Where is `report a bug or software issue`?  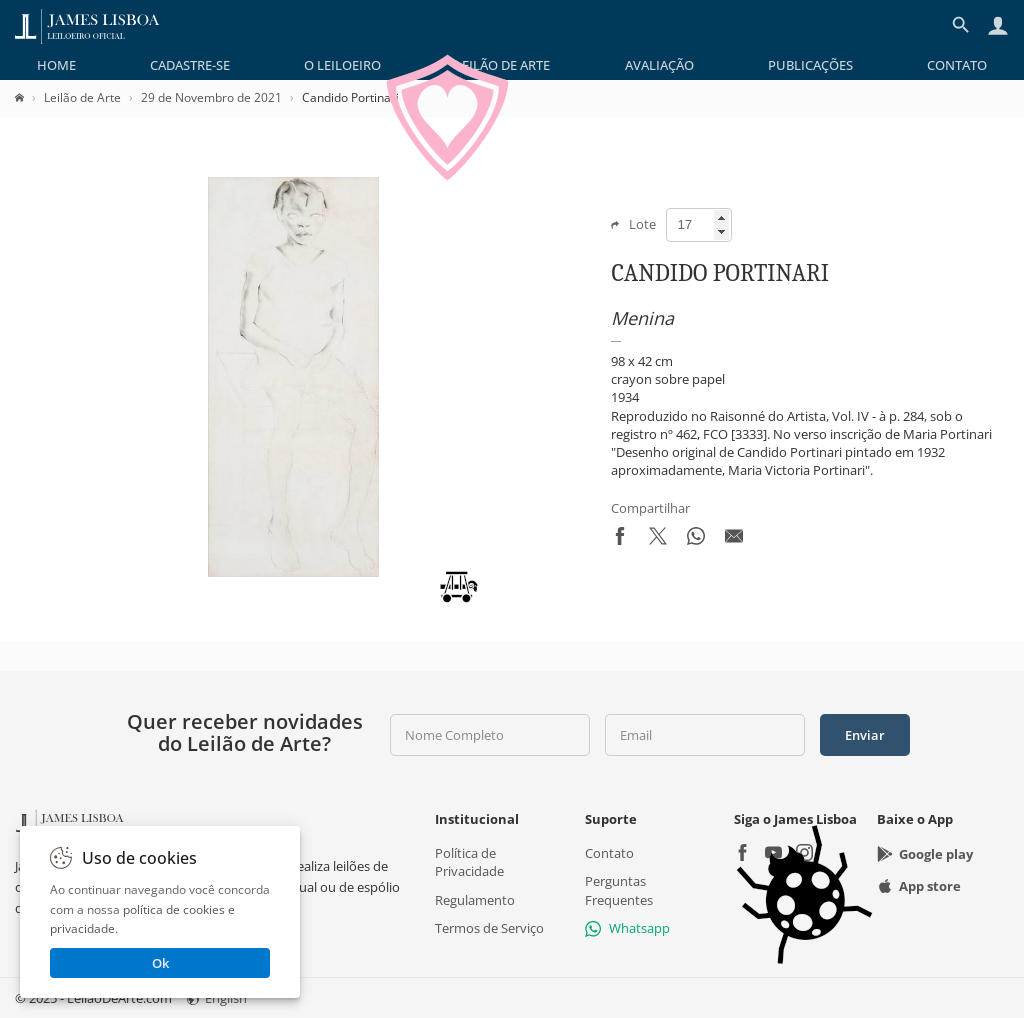
report a bug or software issue is located at coordinates (804, 894).